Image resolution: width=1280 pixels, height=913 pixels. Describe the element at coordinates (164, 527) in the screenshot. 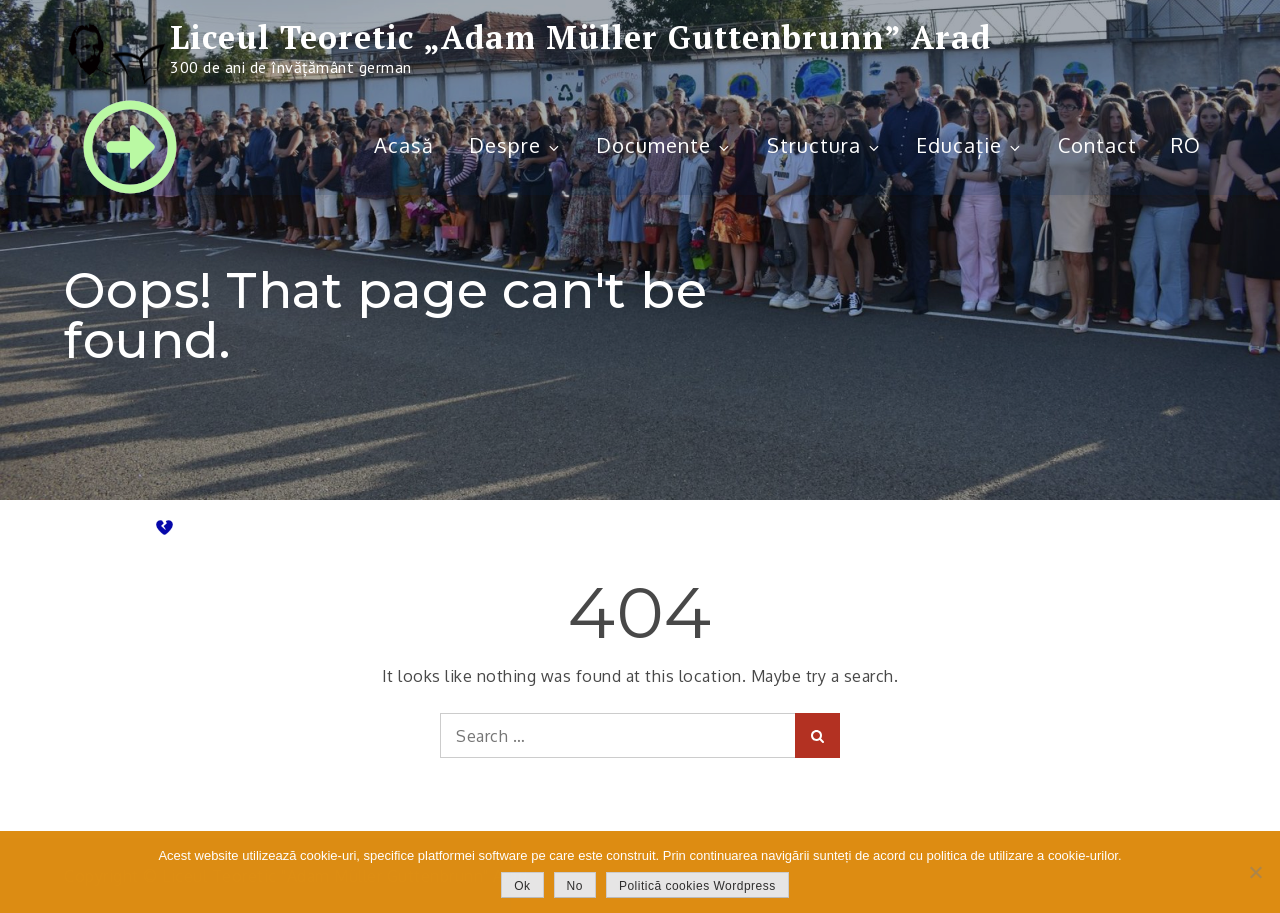

I see `unlike or remove from favorites` at that location.